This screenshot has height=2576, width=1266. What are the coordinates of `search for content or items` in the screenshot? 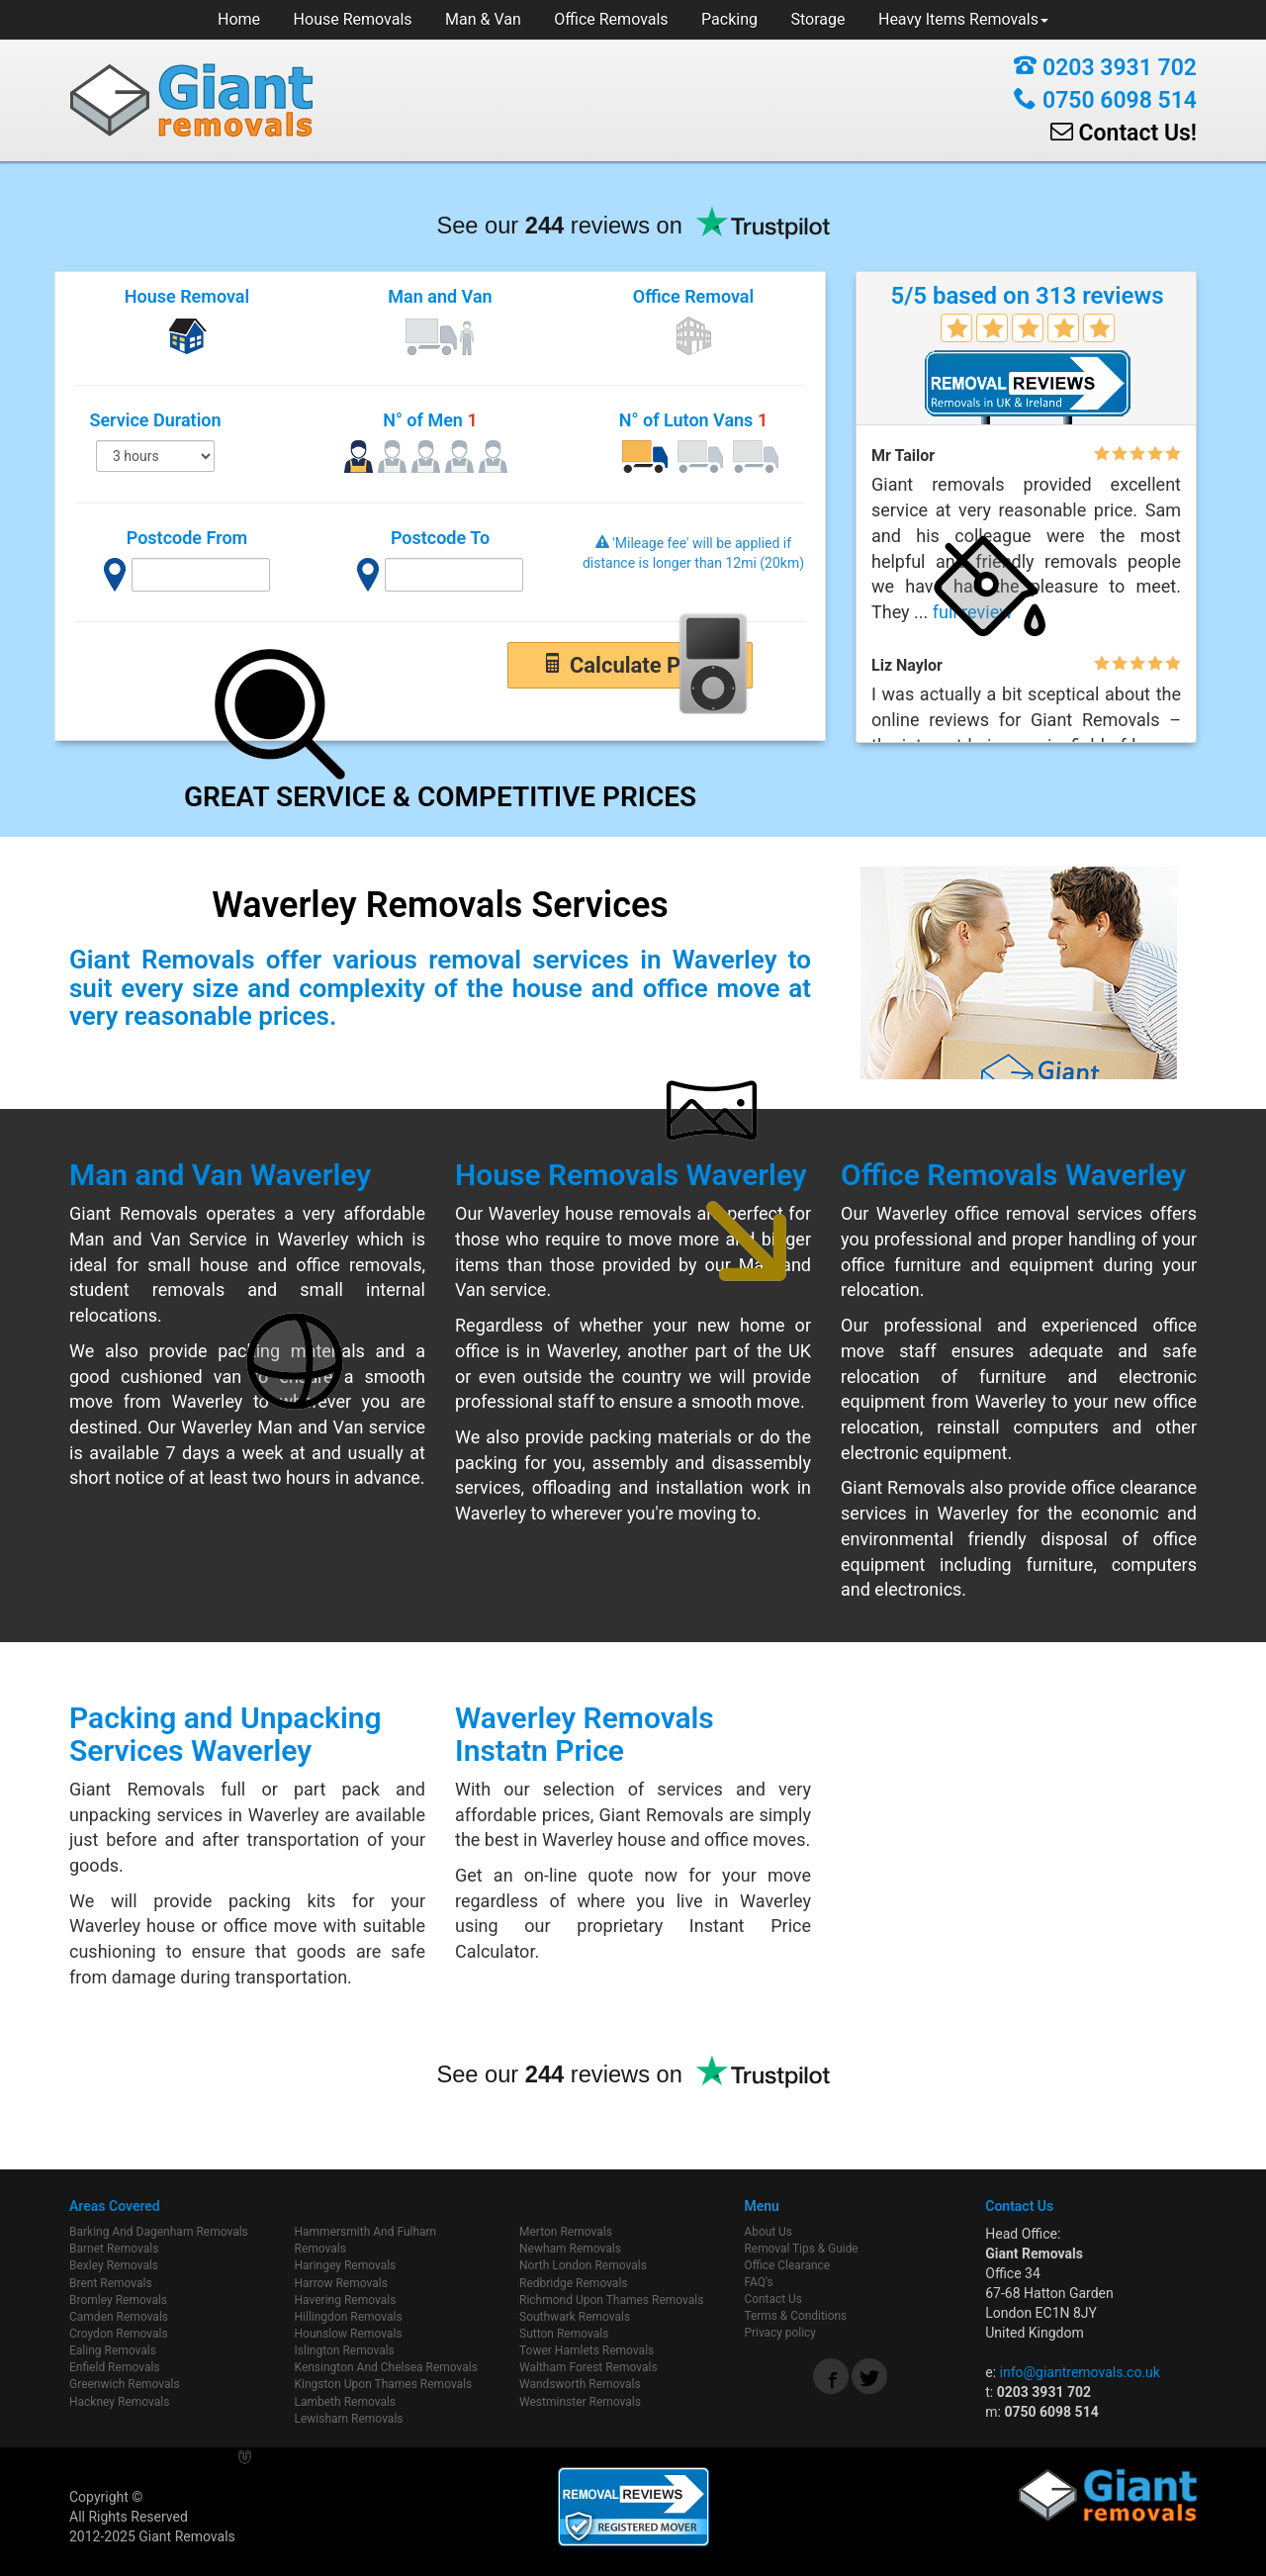 It's located at (280, 714).